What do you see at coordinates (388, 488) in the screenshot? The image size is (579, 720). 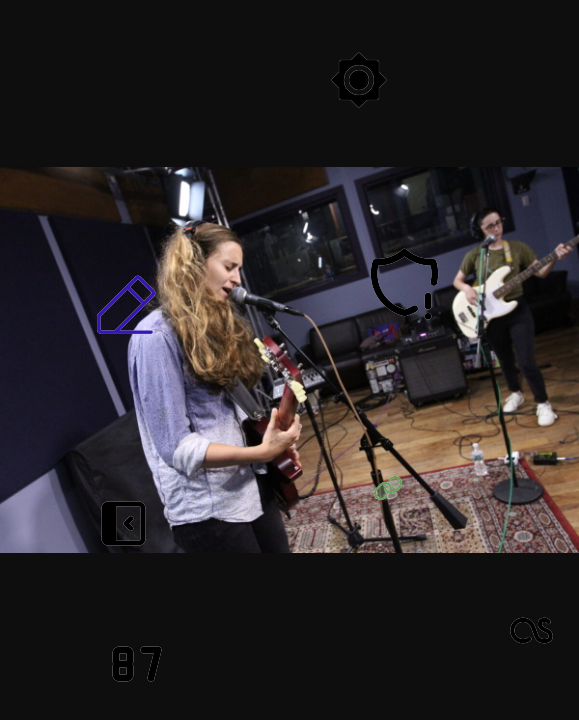 I see `copy or share a link` at bounding box center [388, 488].